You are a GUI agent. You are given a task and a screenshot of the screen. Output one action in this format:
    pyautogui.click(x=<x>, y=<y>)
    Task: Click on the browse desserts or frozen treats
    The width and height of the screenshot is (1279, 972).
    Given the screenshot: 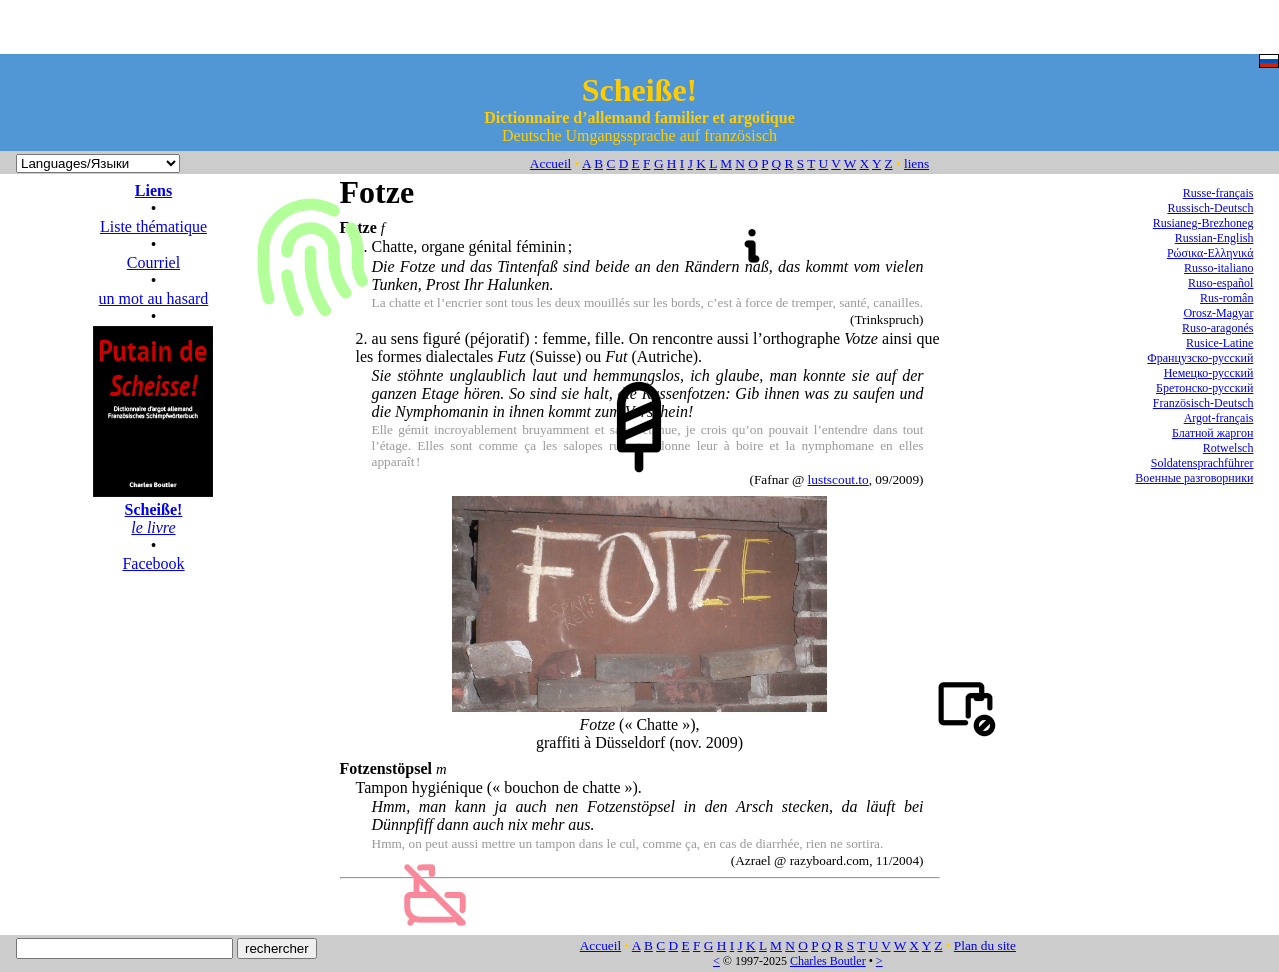 What is the action you would take?
    pyautogui.click(x=639, y=426)
    